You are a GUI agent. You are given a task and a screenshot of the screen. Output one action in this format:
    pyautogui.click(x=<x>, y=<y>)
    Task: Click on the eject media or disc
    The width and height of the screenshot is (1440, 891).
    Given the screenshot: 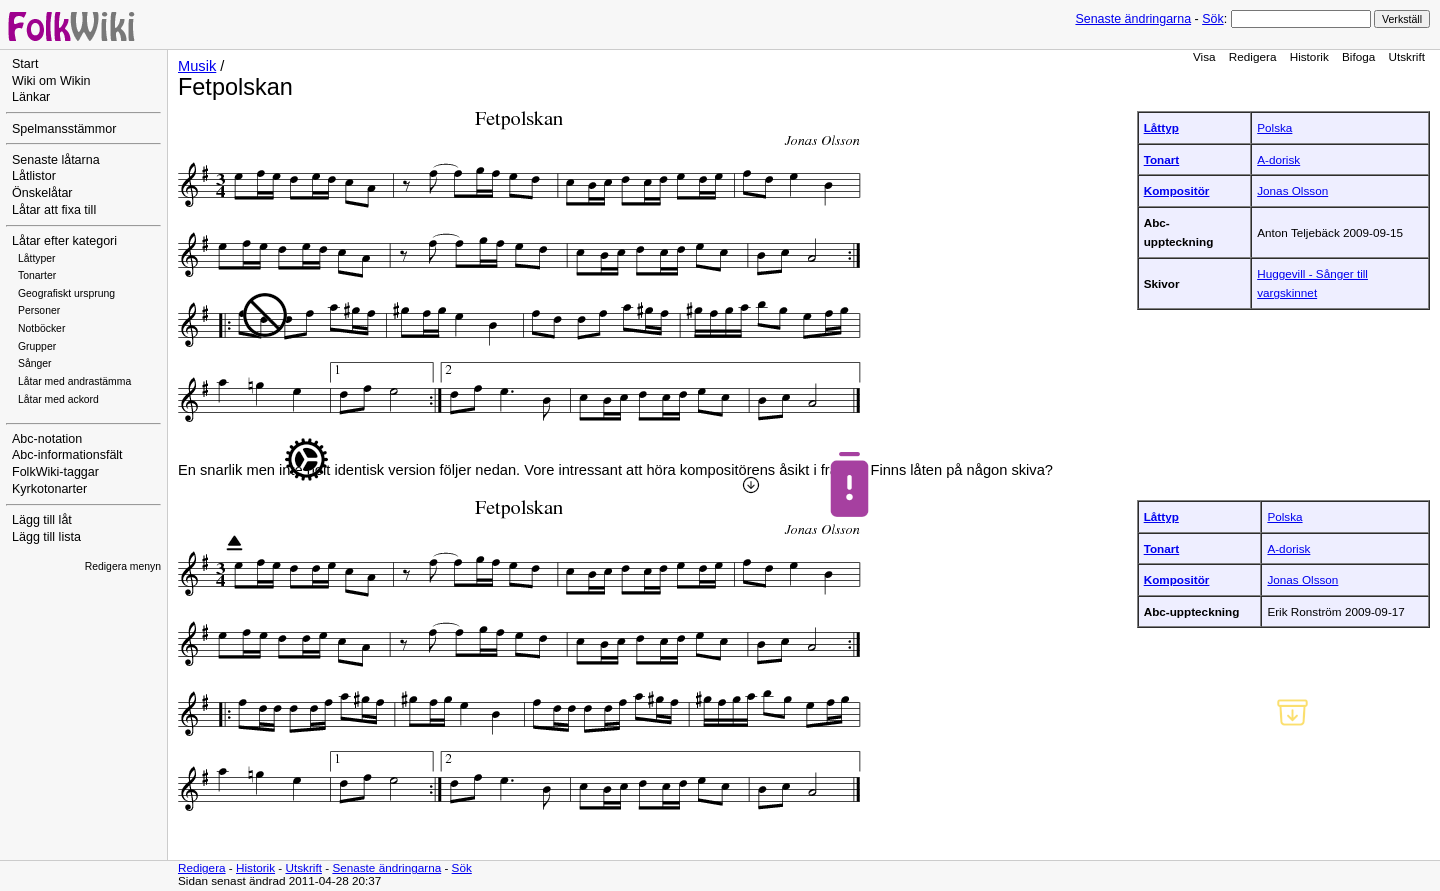 What is the action you would take?
    pyautogui.click(x=234, y=542)
    